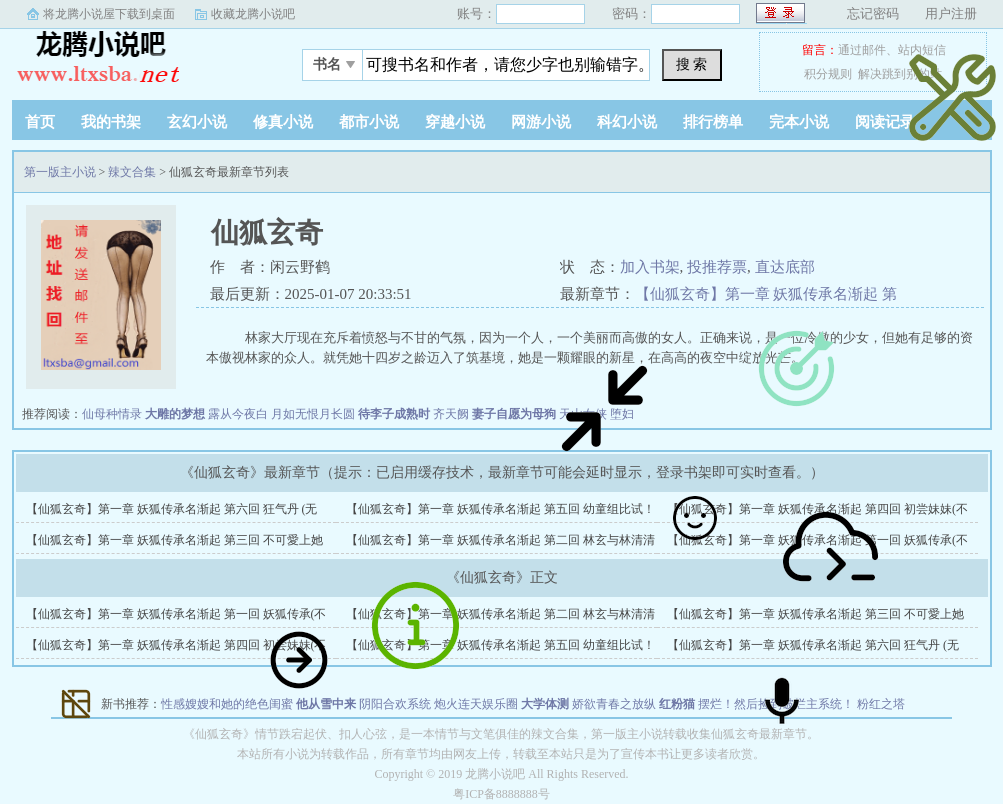 This screenshot has height=804, width=1003. What do you see at coordinates (952, 97) in the screenshot?
I see `access tools and settings` at bounding box center [952, 97].